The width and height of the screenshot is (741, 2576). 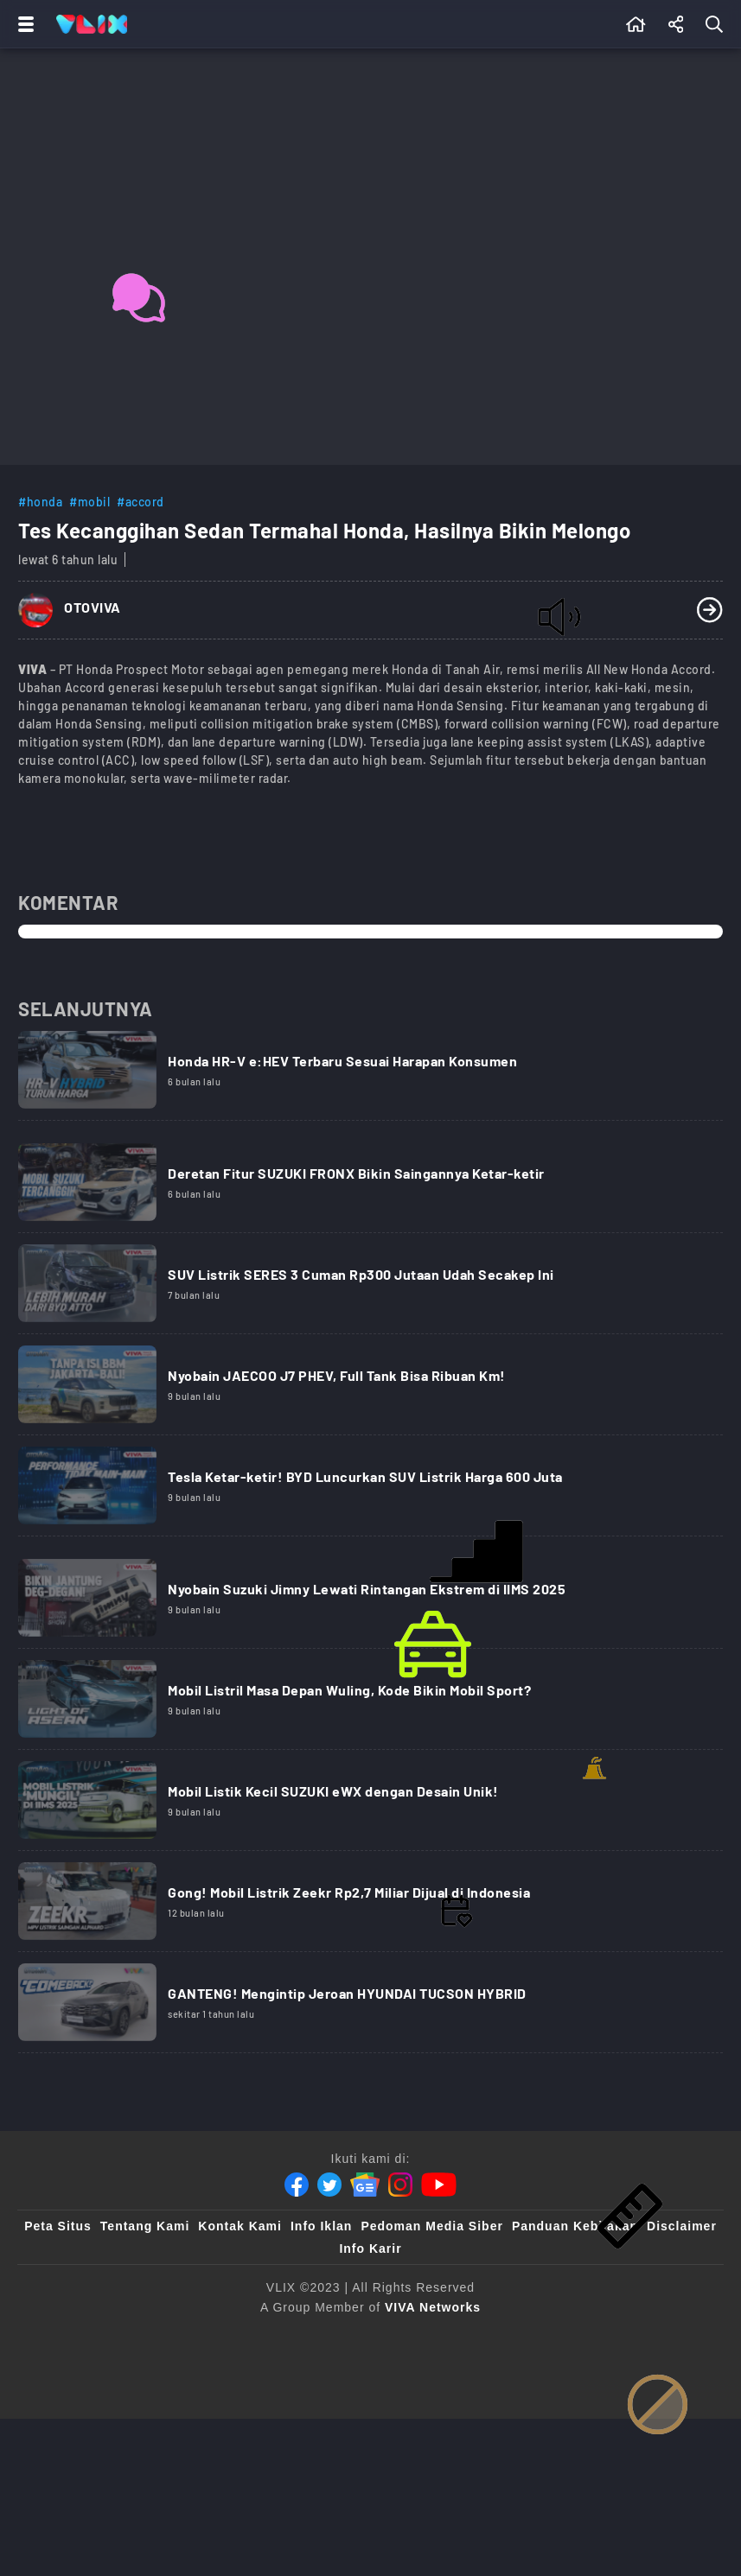 I want to click on access measurement tools, so click(x=629, y=2216).